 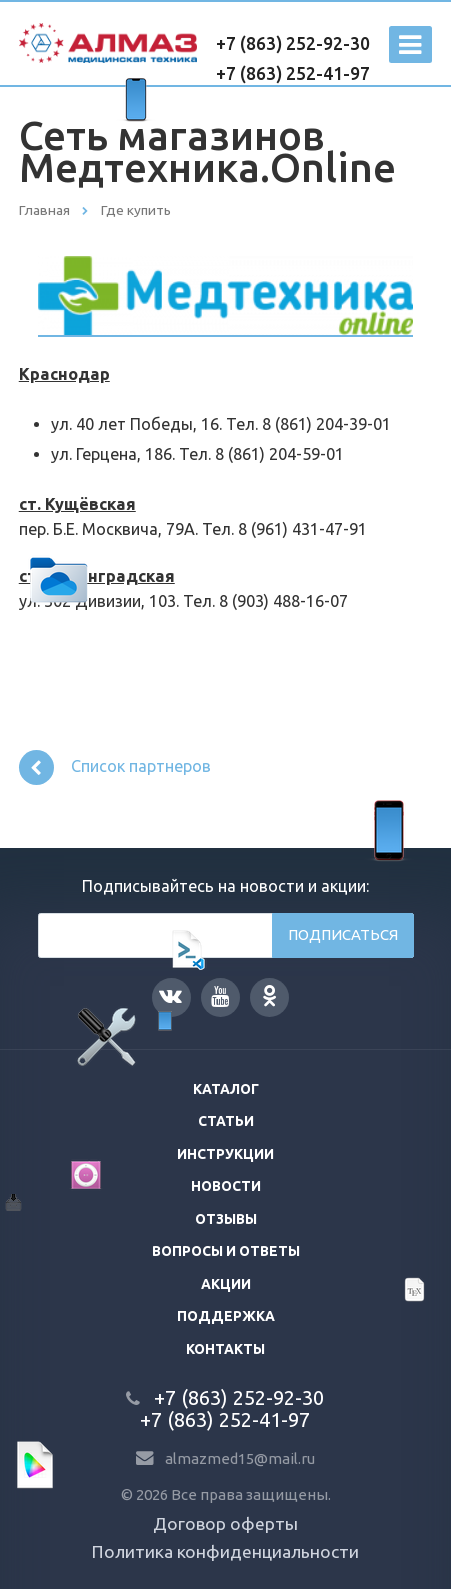 I want to click on open your OneDrive synced folder, so click(x=58, y=581).